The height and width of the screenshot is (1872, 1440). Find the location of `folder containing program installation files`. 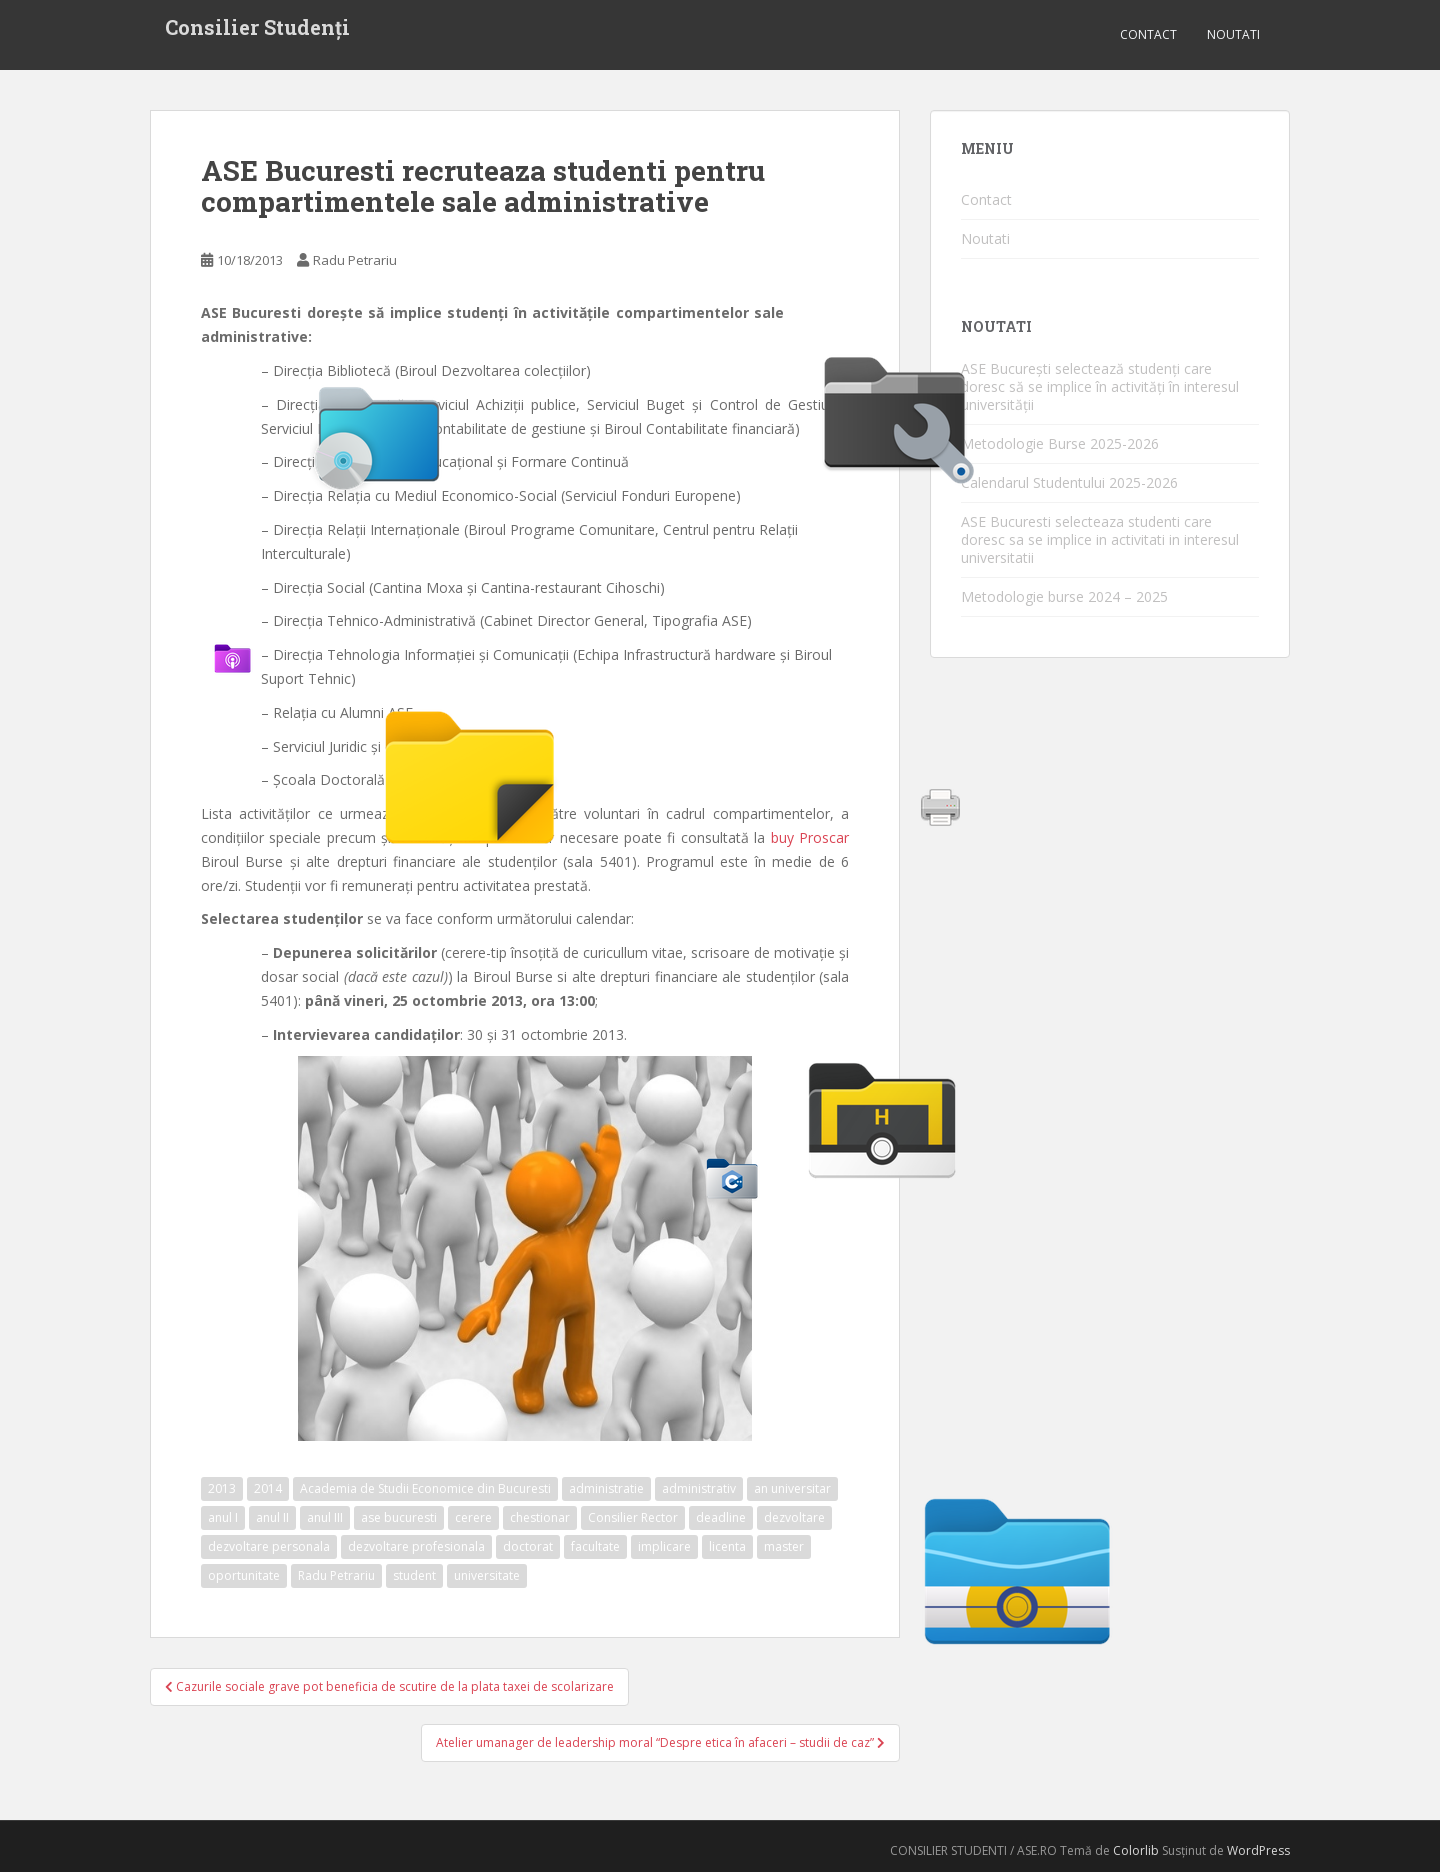

folder containing program installation files is located at coordinates (378, 437).